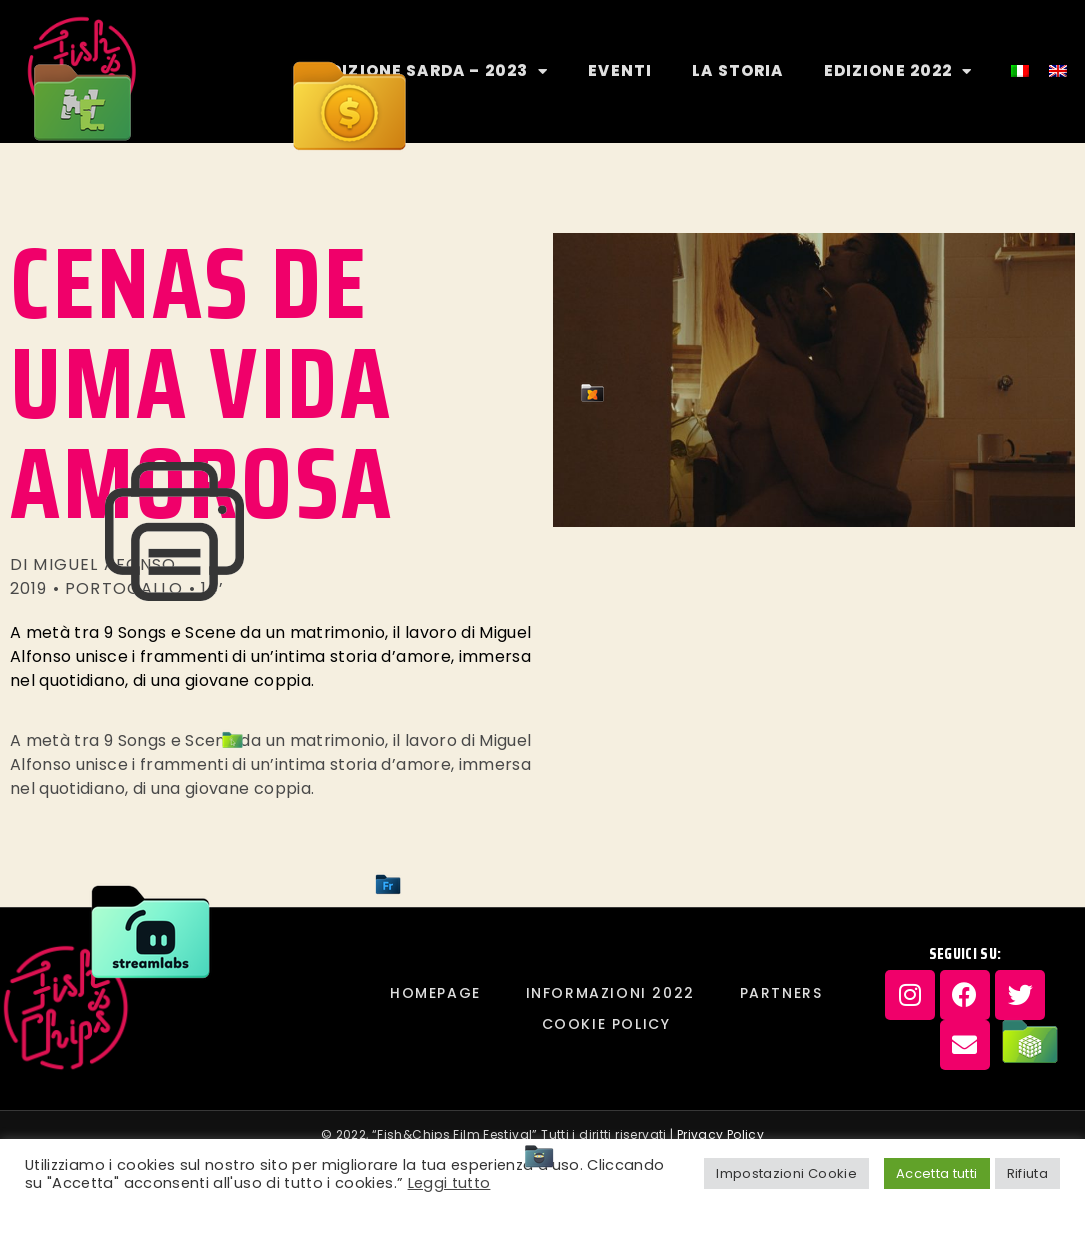  Describe the element at coordinates (1030, 1043) in the screenshot. I see `open game jolt games folder` at that location.